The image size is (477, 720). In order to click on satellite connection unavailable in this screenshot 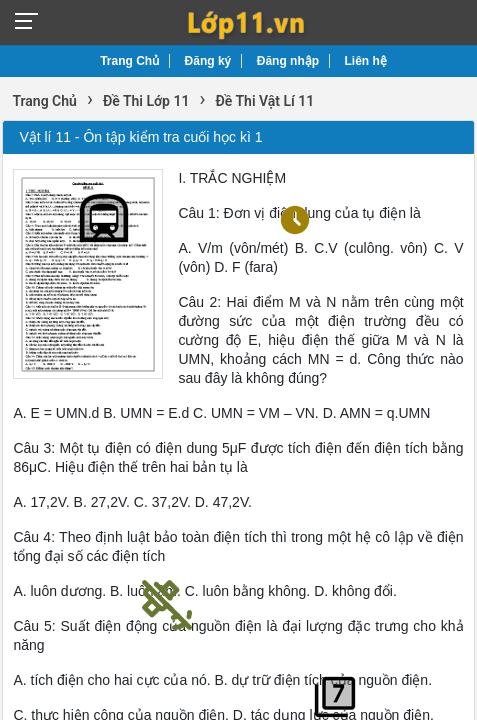, I will do `click(167, 605)`.